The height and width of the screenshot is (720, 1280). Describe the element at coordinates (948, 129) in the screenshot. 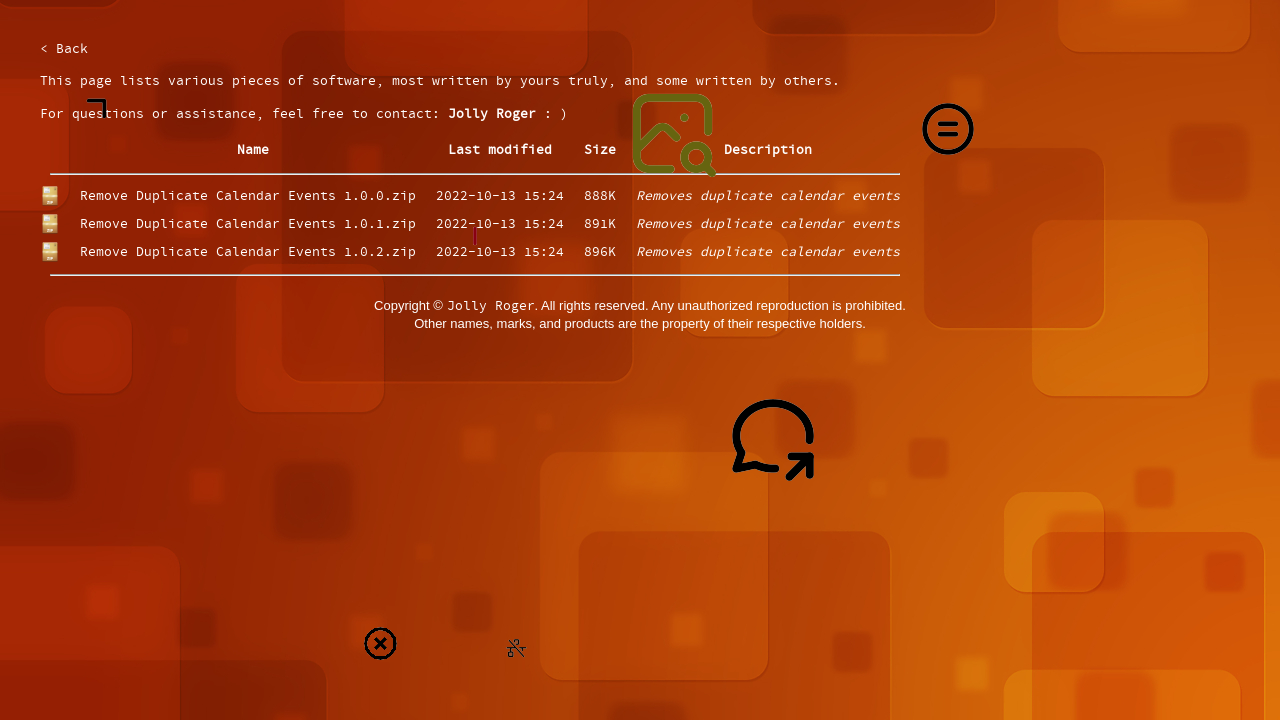

I see `indicates no derivatives license restriction` at that location.